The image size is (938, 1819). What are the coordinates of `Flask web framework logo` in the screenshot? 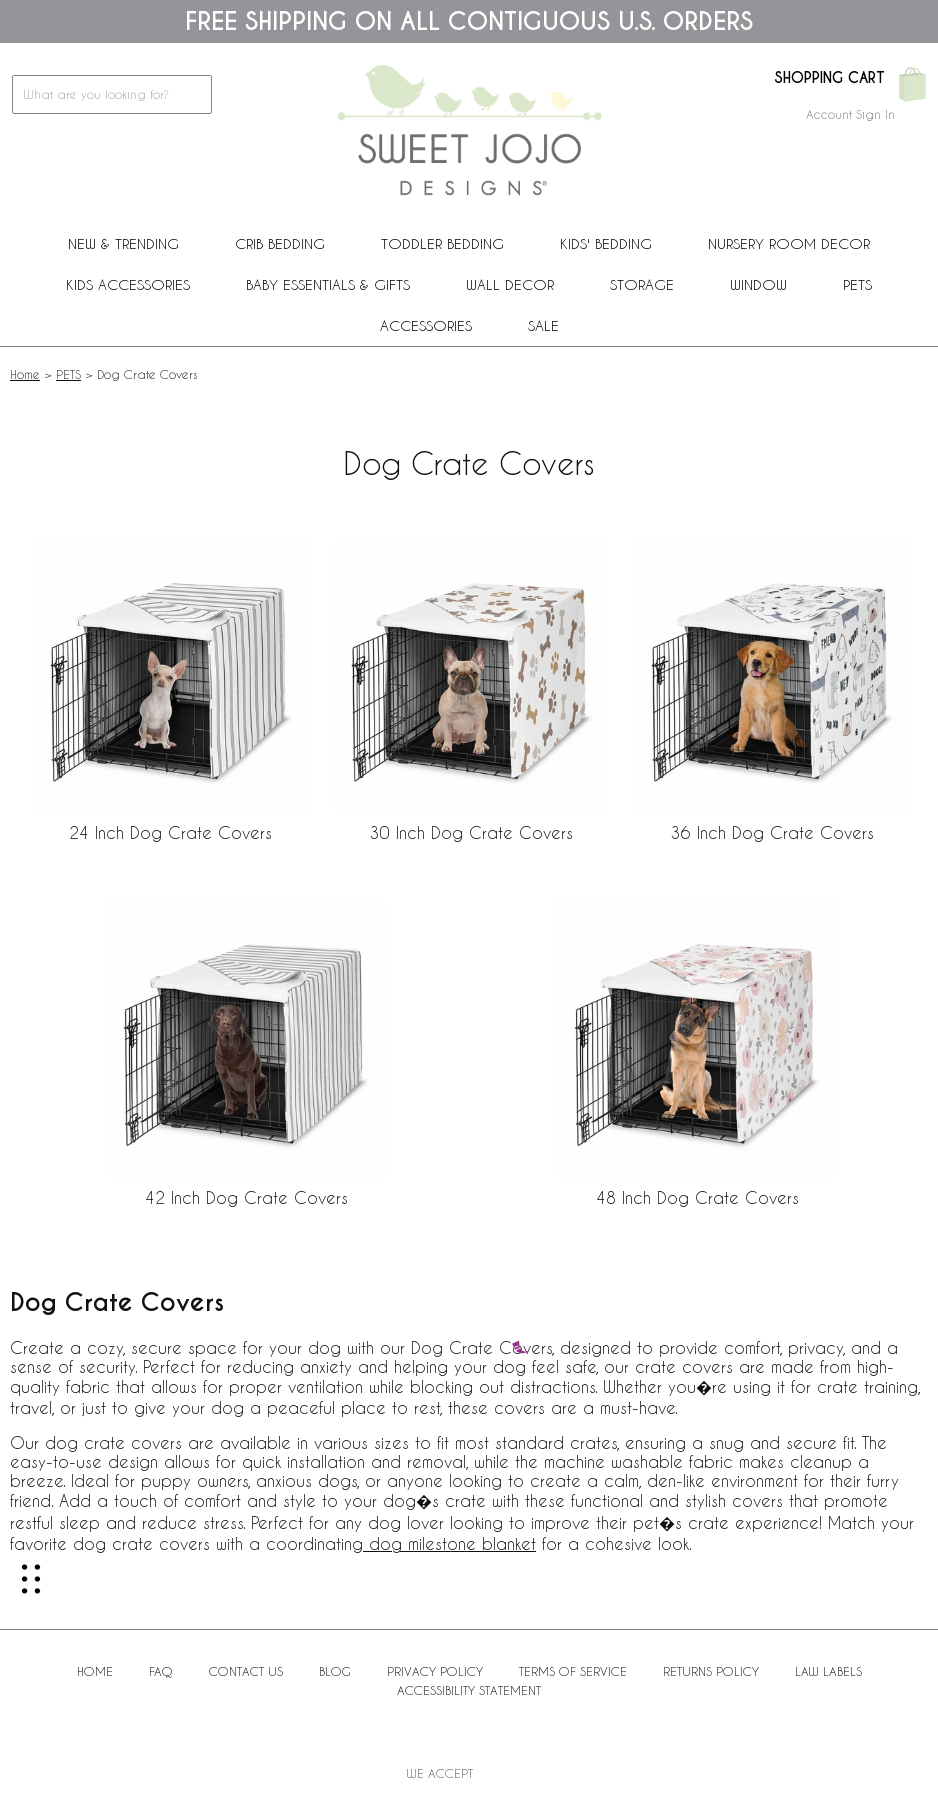 It's located at (520, 1347).